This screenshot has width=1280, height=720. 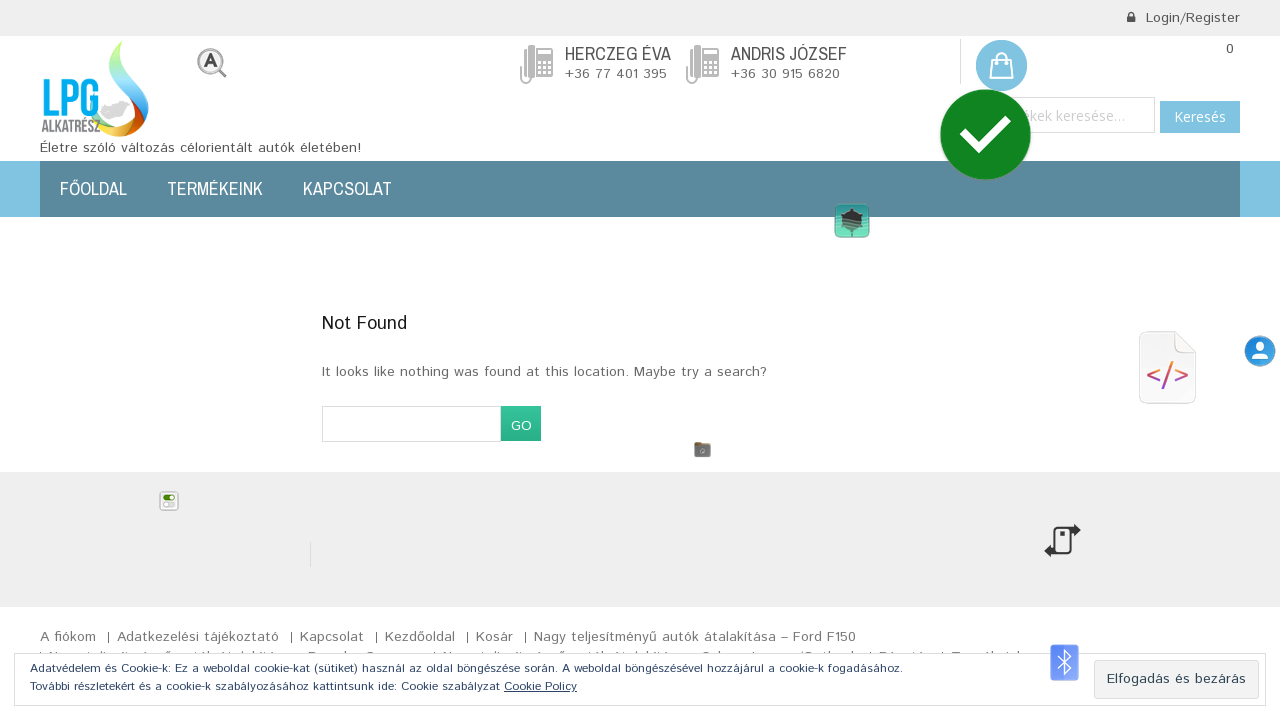 What do you see at coordinates (1260, 351) in the screenshot?
I see `default user profile avatar` at bounding box center [1260, 351].